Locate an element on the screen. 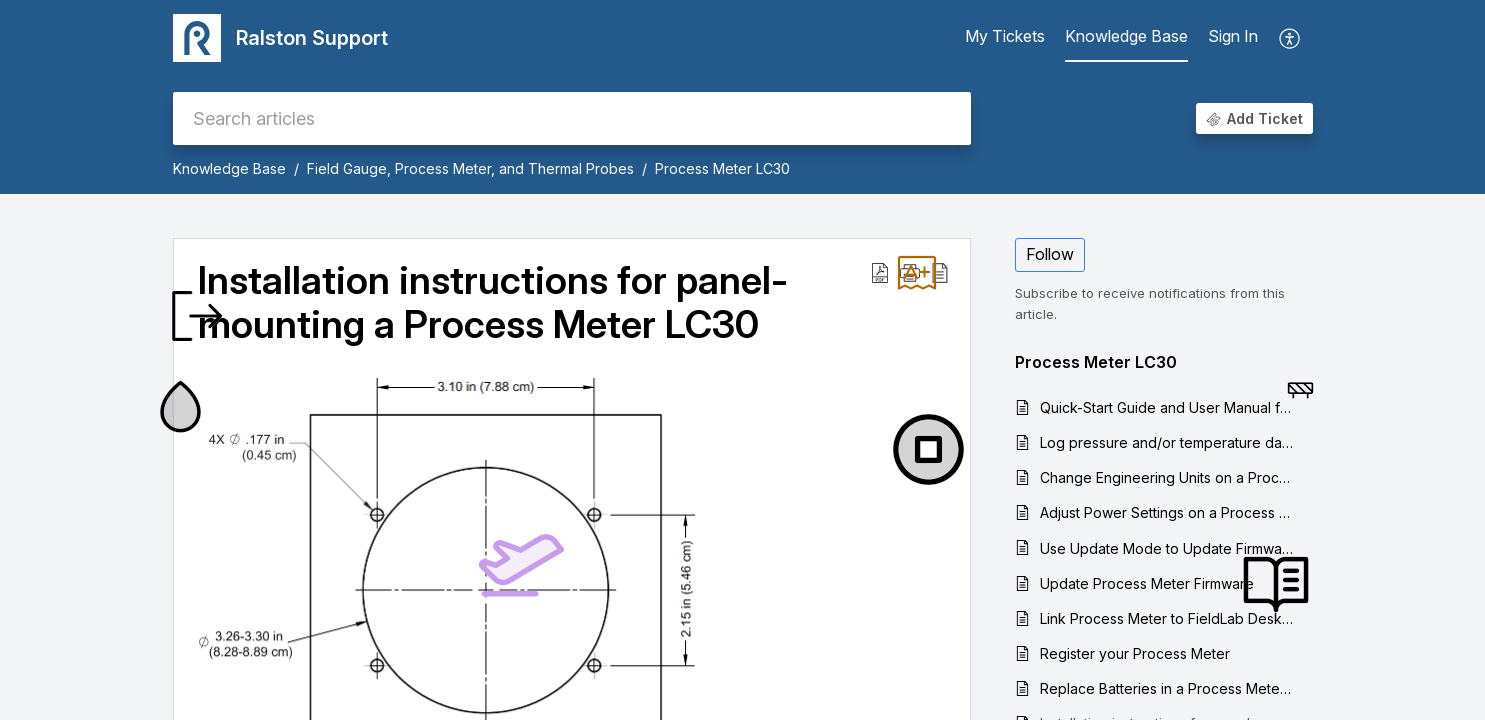  indicates a blocked or restricted area is located at coordinates (1300, 389).